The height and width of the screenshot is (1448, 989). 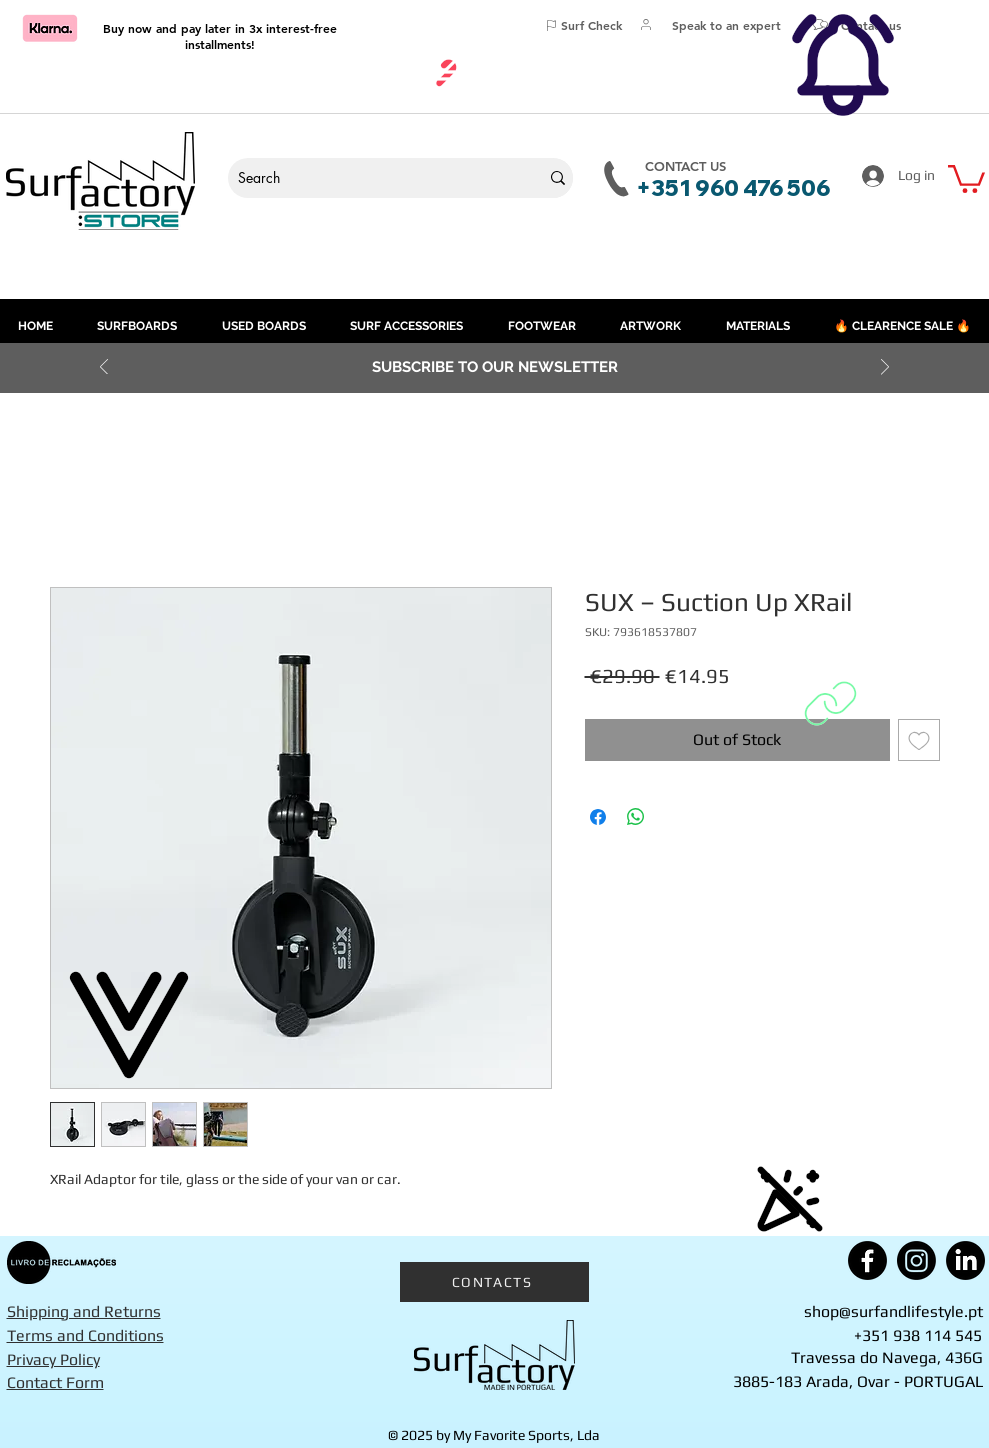 What do you see at coordinates (843, 65) in the screenshot?
I see `indicates new notifications or alerts` at bounding box center [843, 65].